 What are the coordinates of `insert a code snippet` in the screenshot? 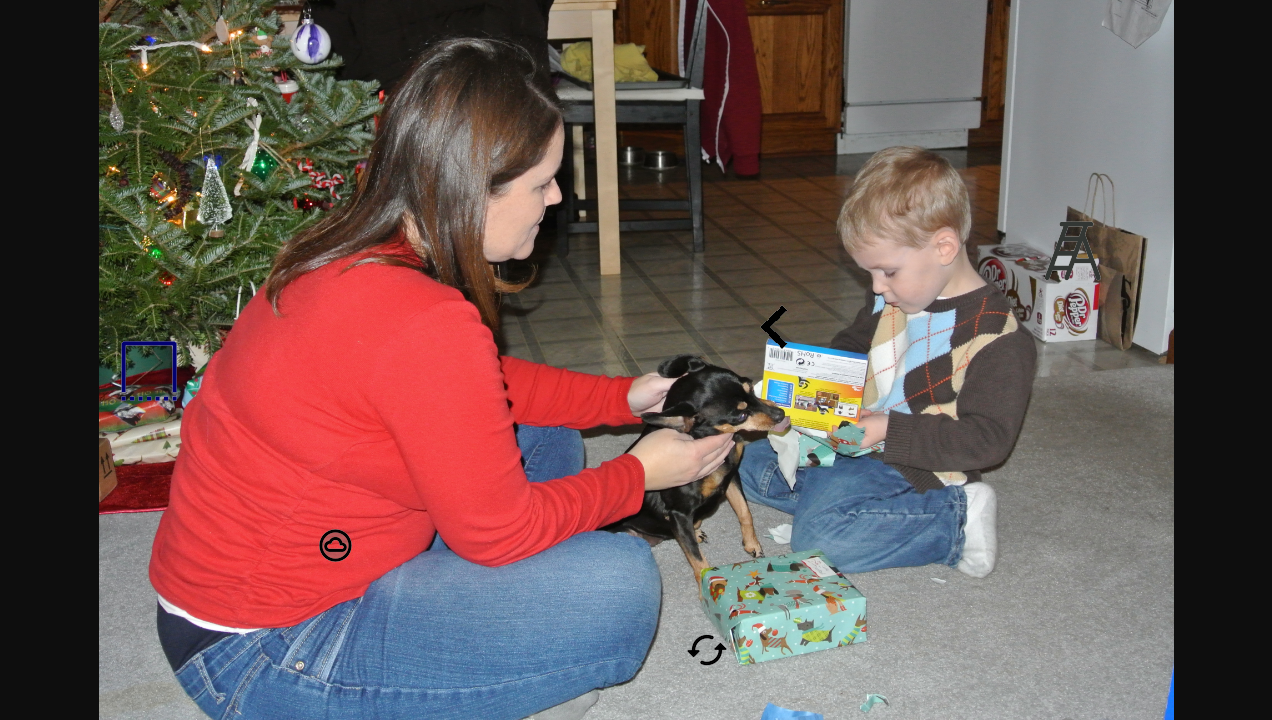 It's located at (147, 371).